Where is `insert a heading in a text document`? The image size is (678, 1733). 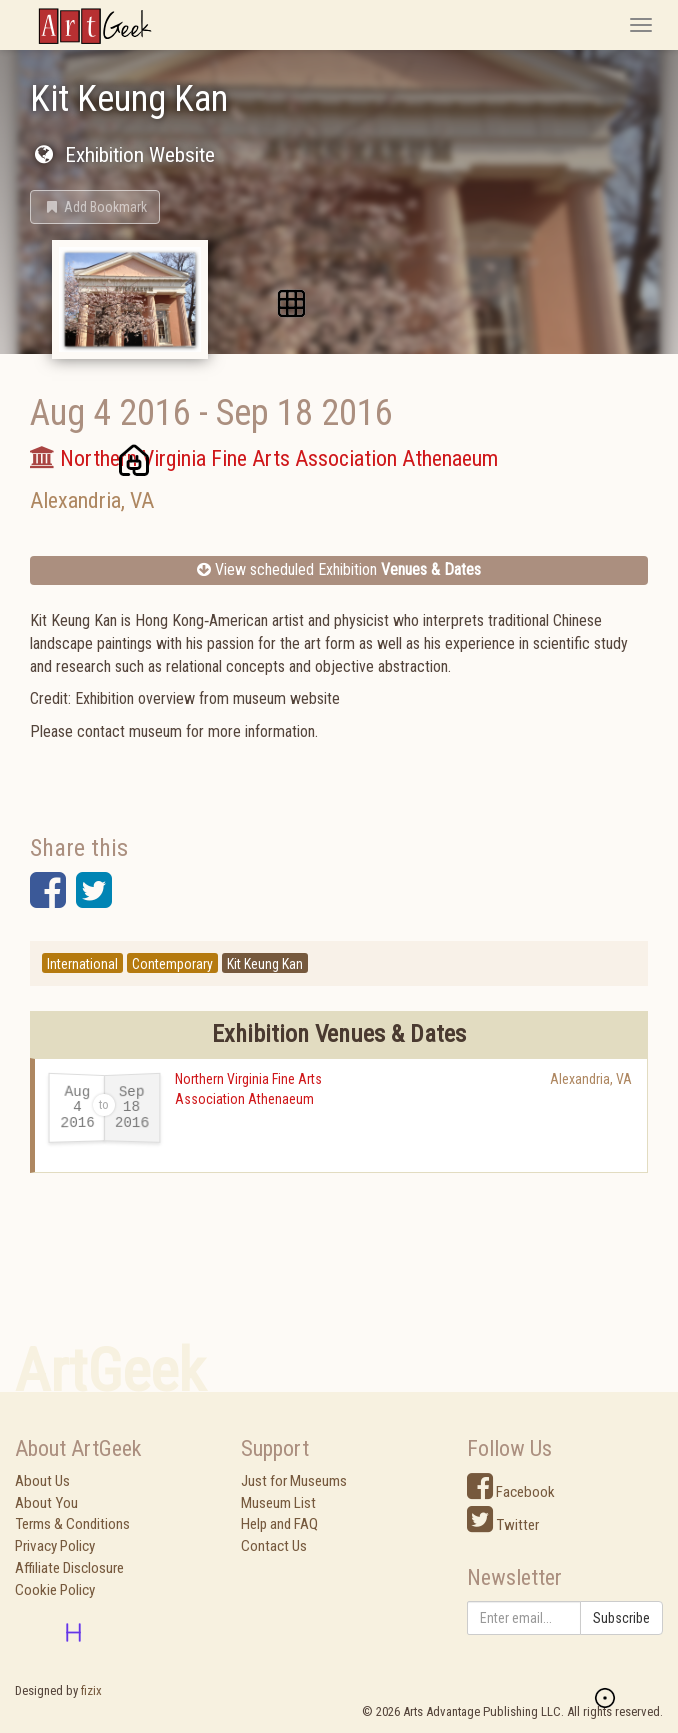
insert a heading in a text document is located at coordinates (73, 1632).